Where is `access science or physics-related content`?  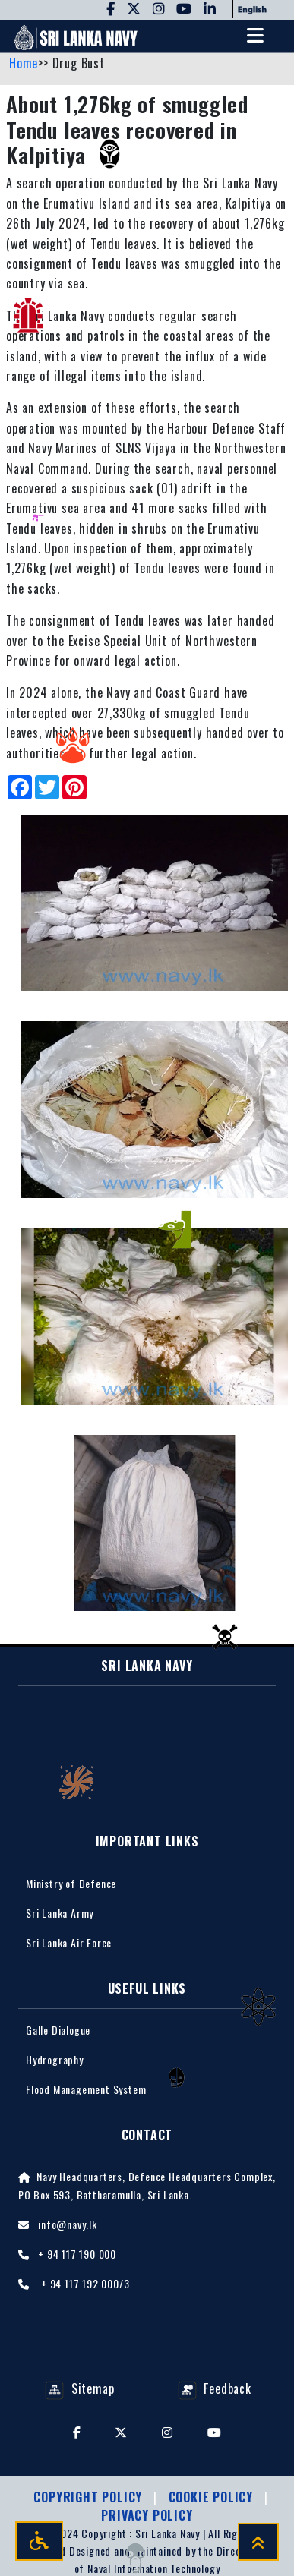 access science or physics-related content is located at coordinates (258, 2007).